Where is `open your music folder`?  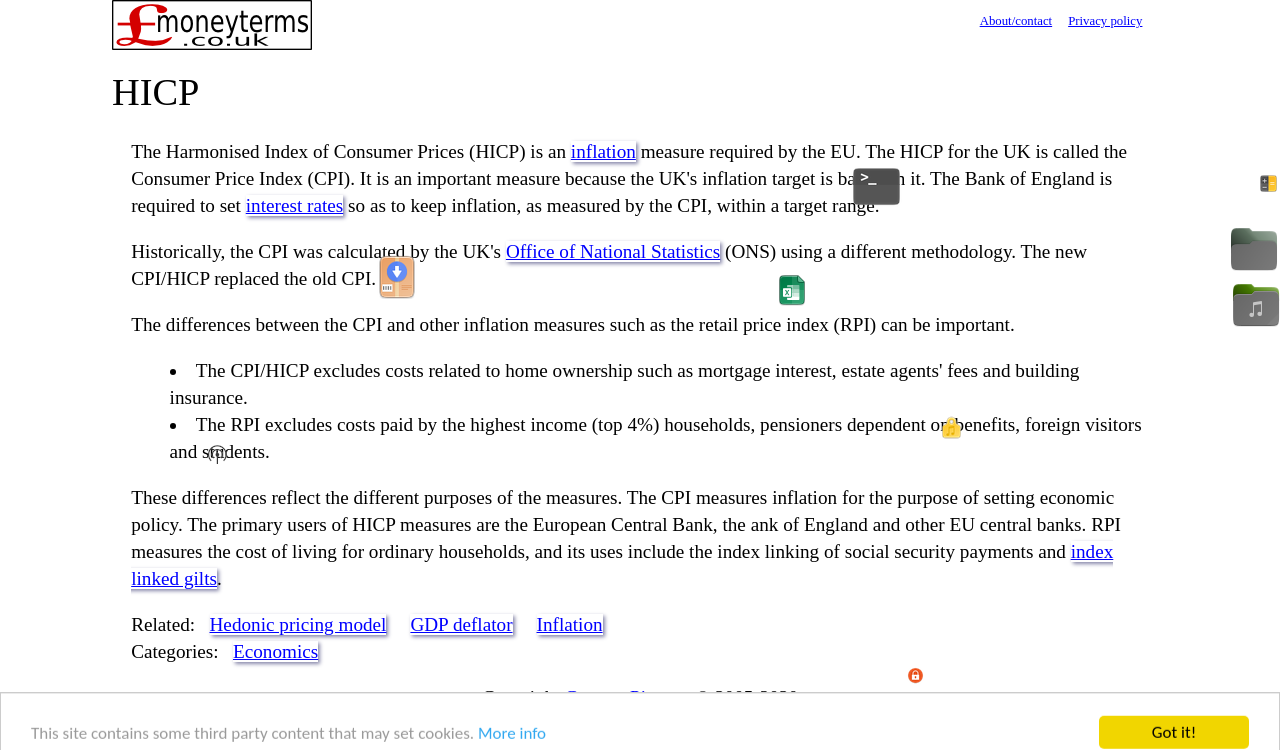
open your music folder is located at coordinates (1256, 305).